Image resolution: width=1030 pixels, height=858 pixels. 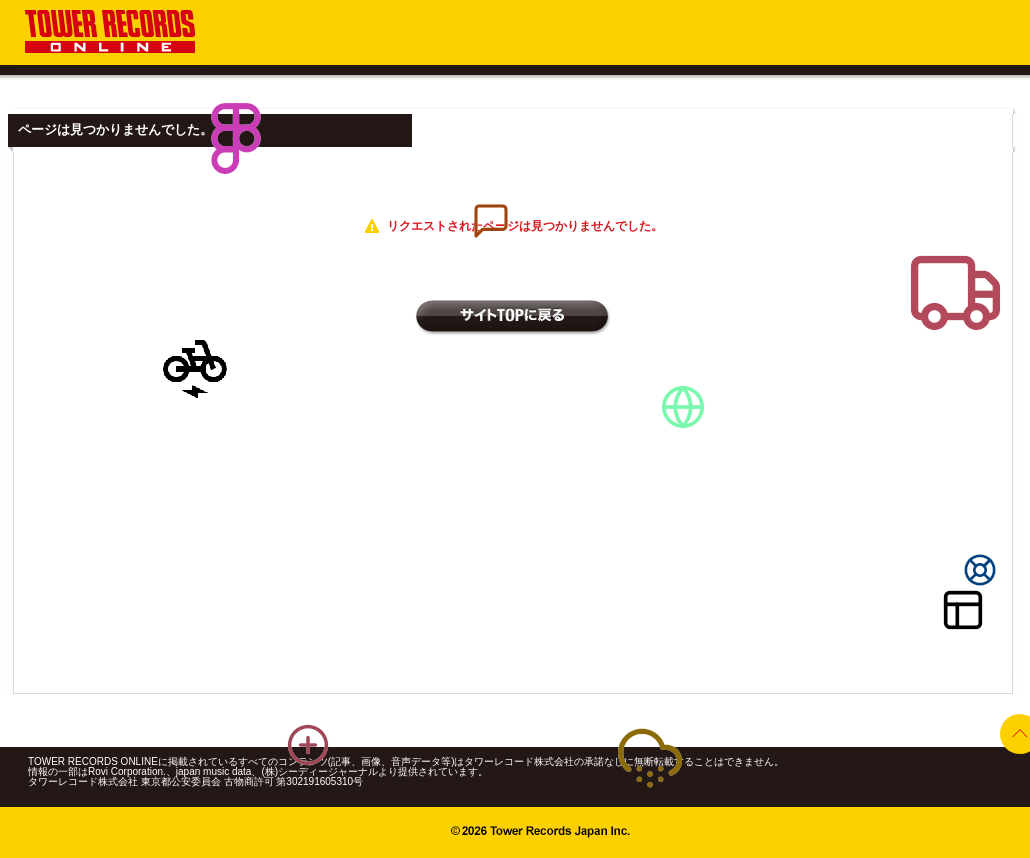 I want to click on indicates snowy weather conditions, so click(x=650, y=758).